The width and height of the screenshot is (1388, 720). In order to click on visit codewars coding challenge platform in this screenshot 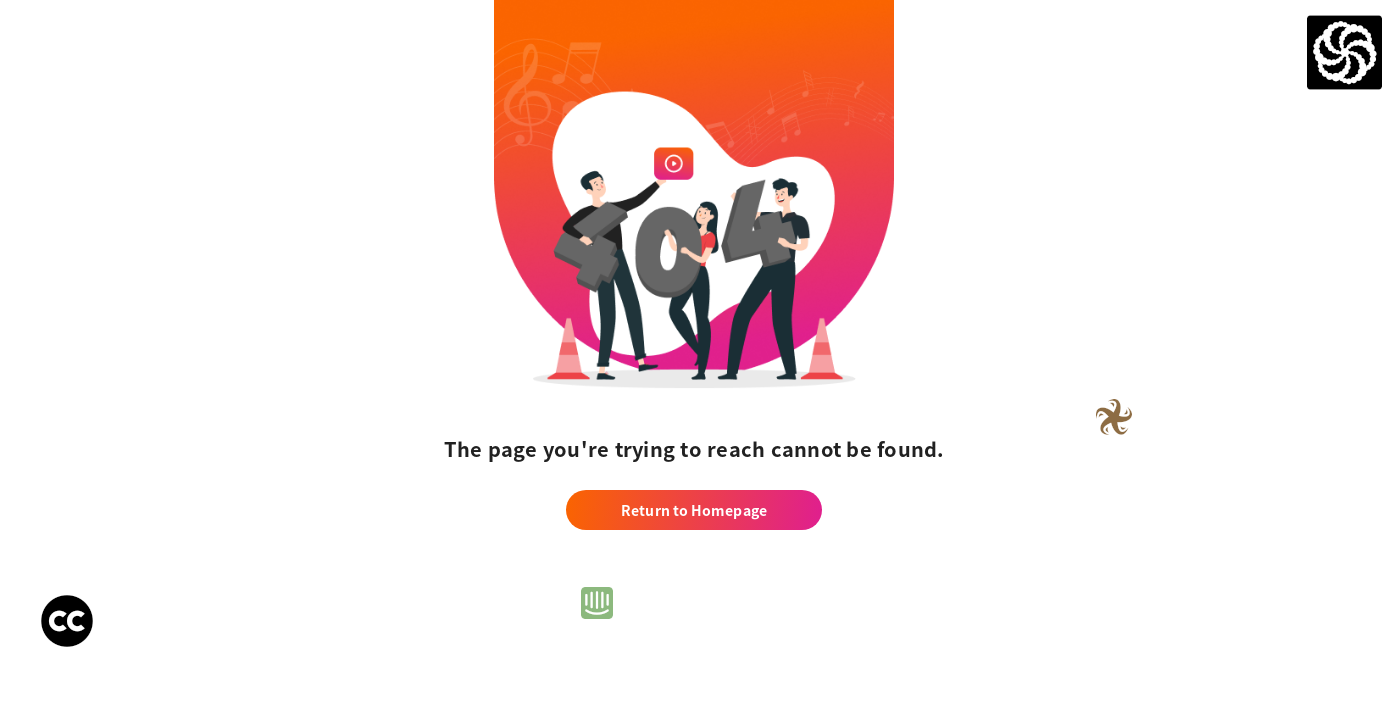, I will do `click(1344, 52)`.